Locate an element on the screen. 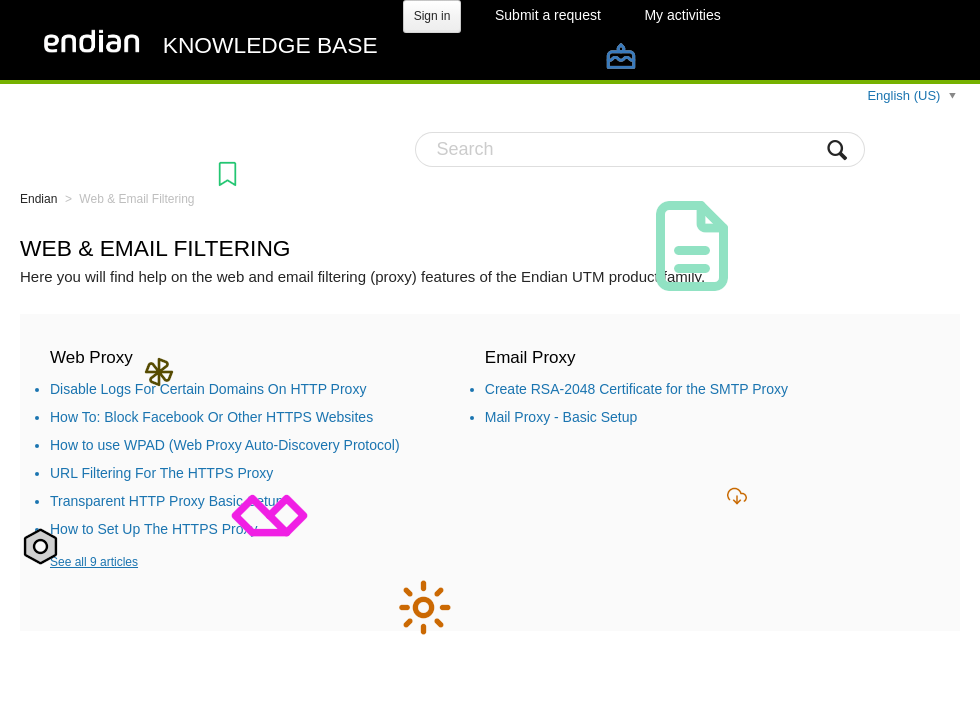  save this item for later is located at coordinates (227, 173).